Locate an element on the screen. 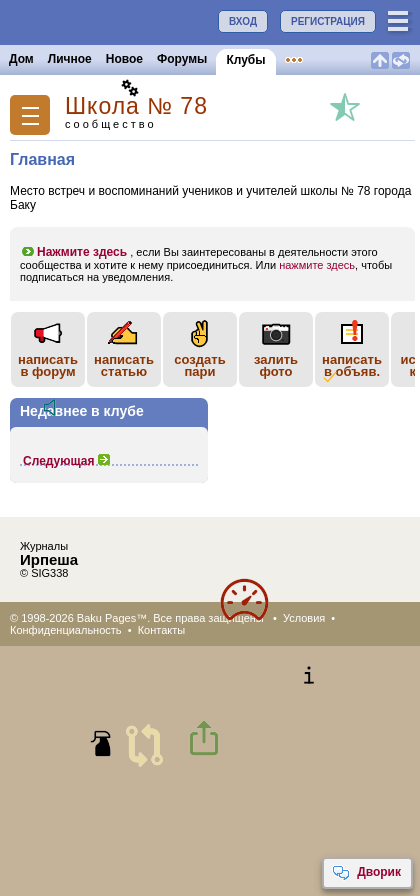  share this content is located at coordinates (204, 739).